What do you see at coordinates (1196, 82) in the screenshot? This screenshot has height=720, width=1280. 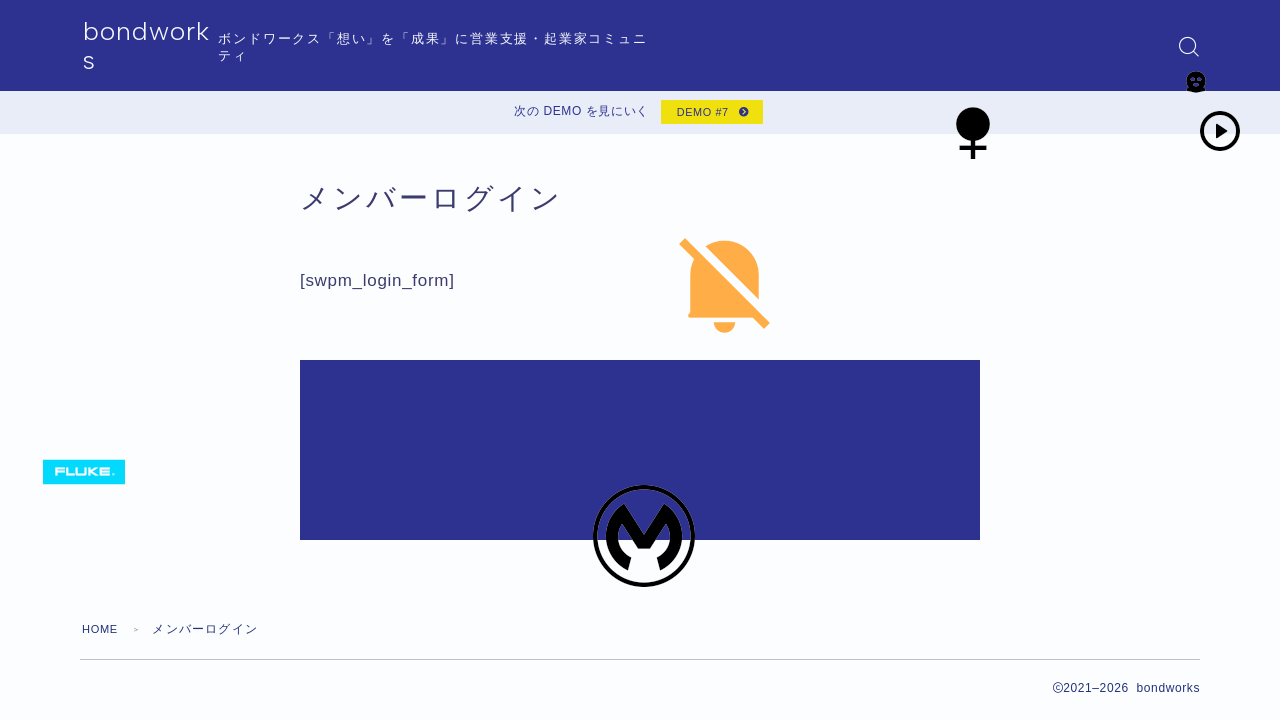 I see `indicates criminal or suspicious user profile` at bounding box center [1196, 82].